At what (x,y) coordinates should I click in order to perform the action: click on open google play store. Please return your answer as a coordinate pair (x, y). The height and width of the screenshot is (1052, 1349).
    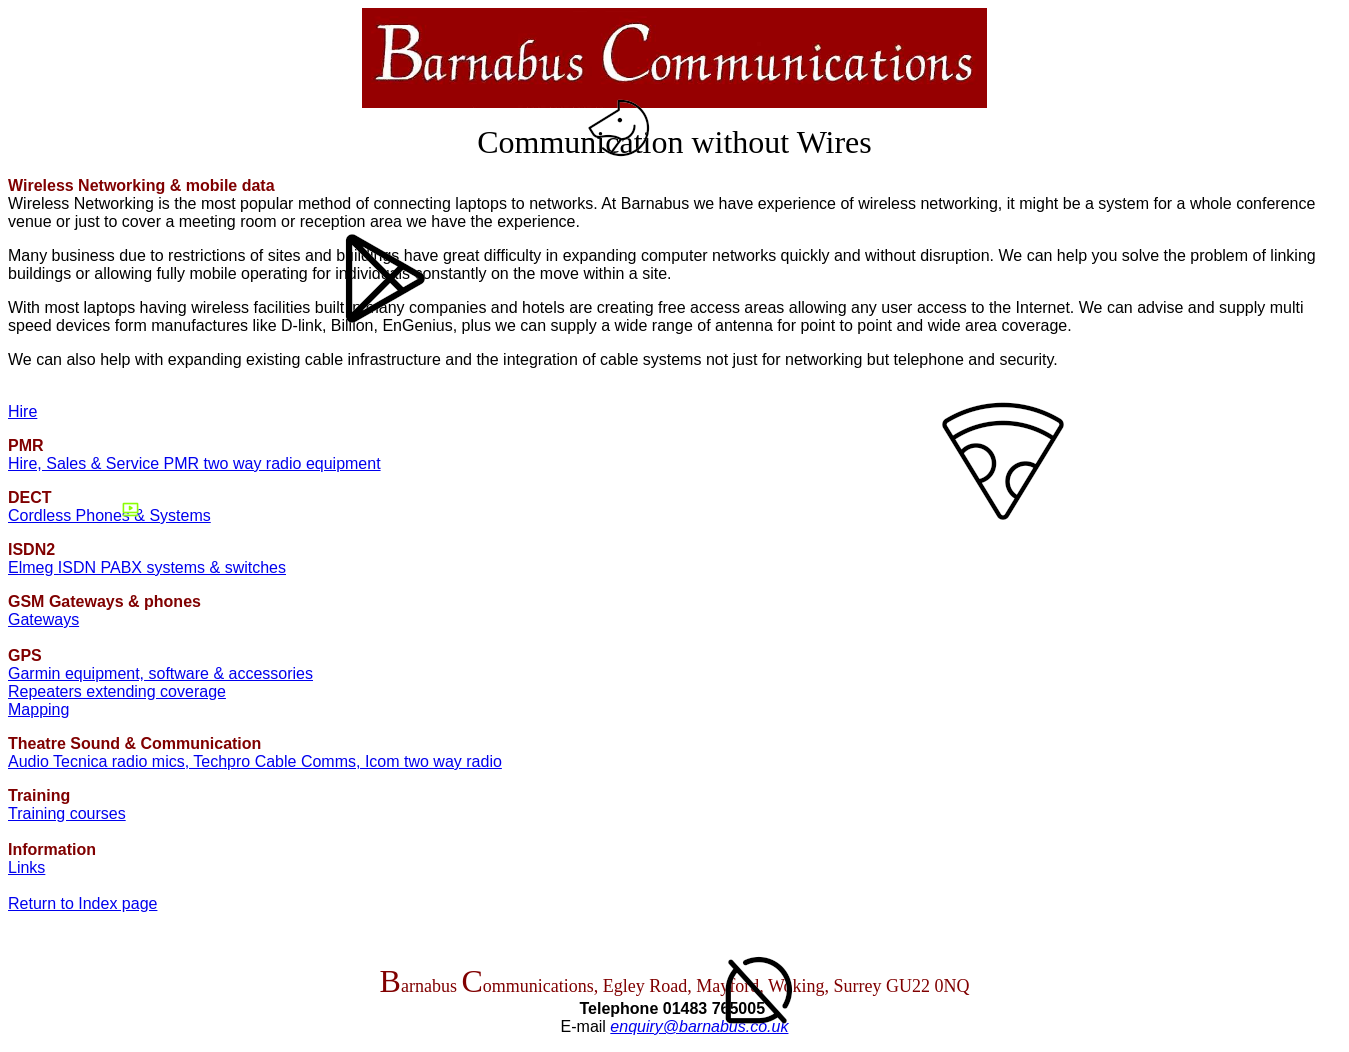
    Looking at the image, I should click on (377, 278).